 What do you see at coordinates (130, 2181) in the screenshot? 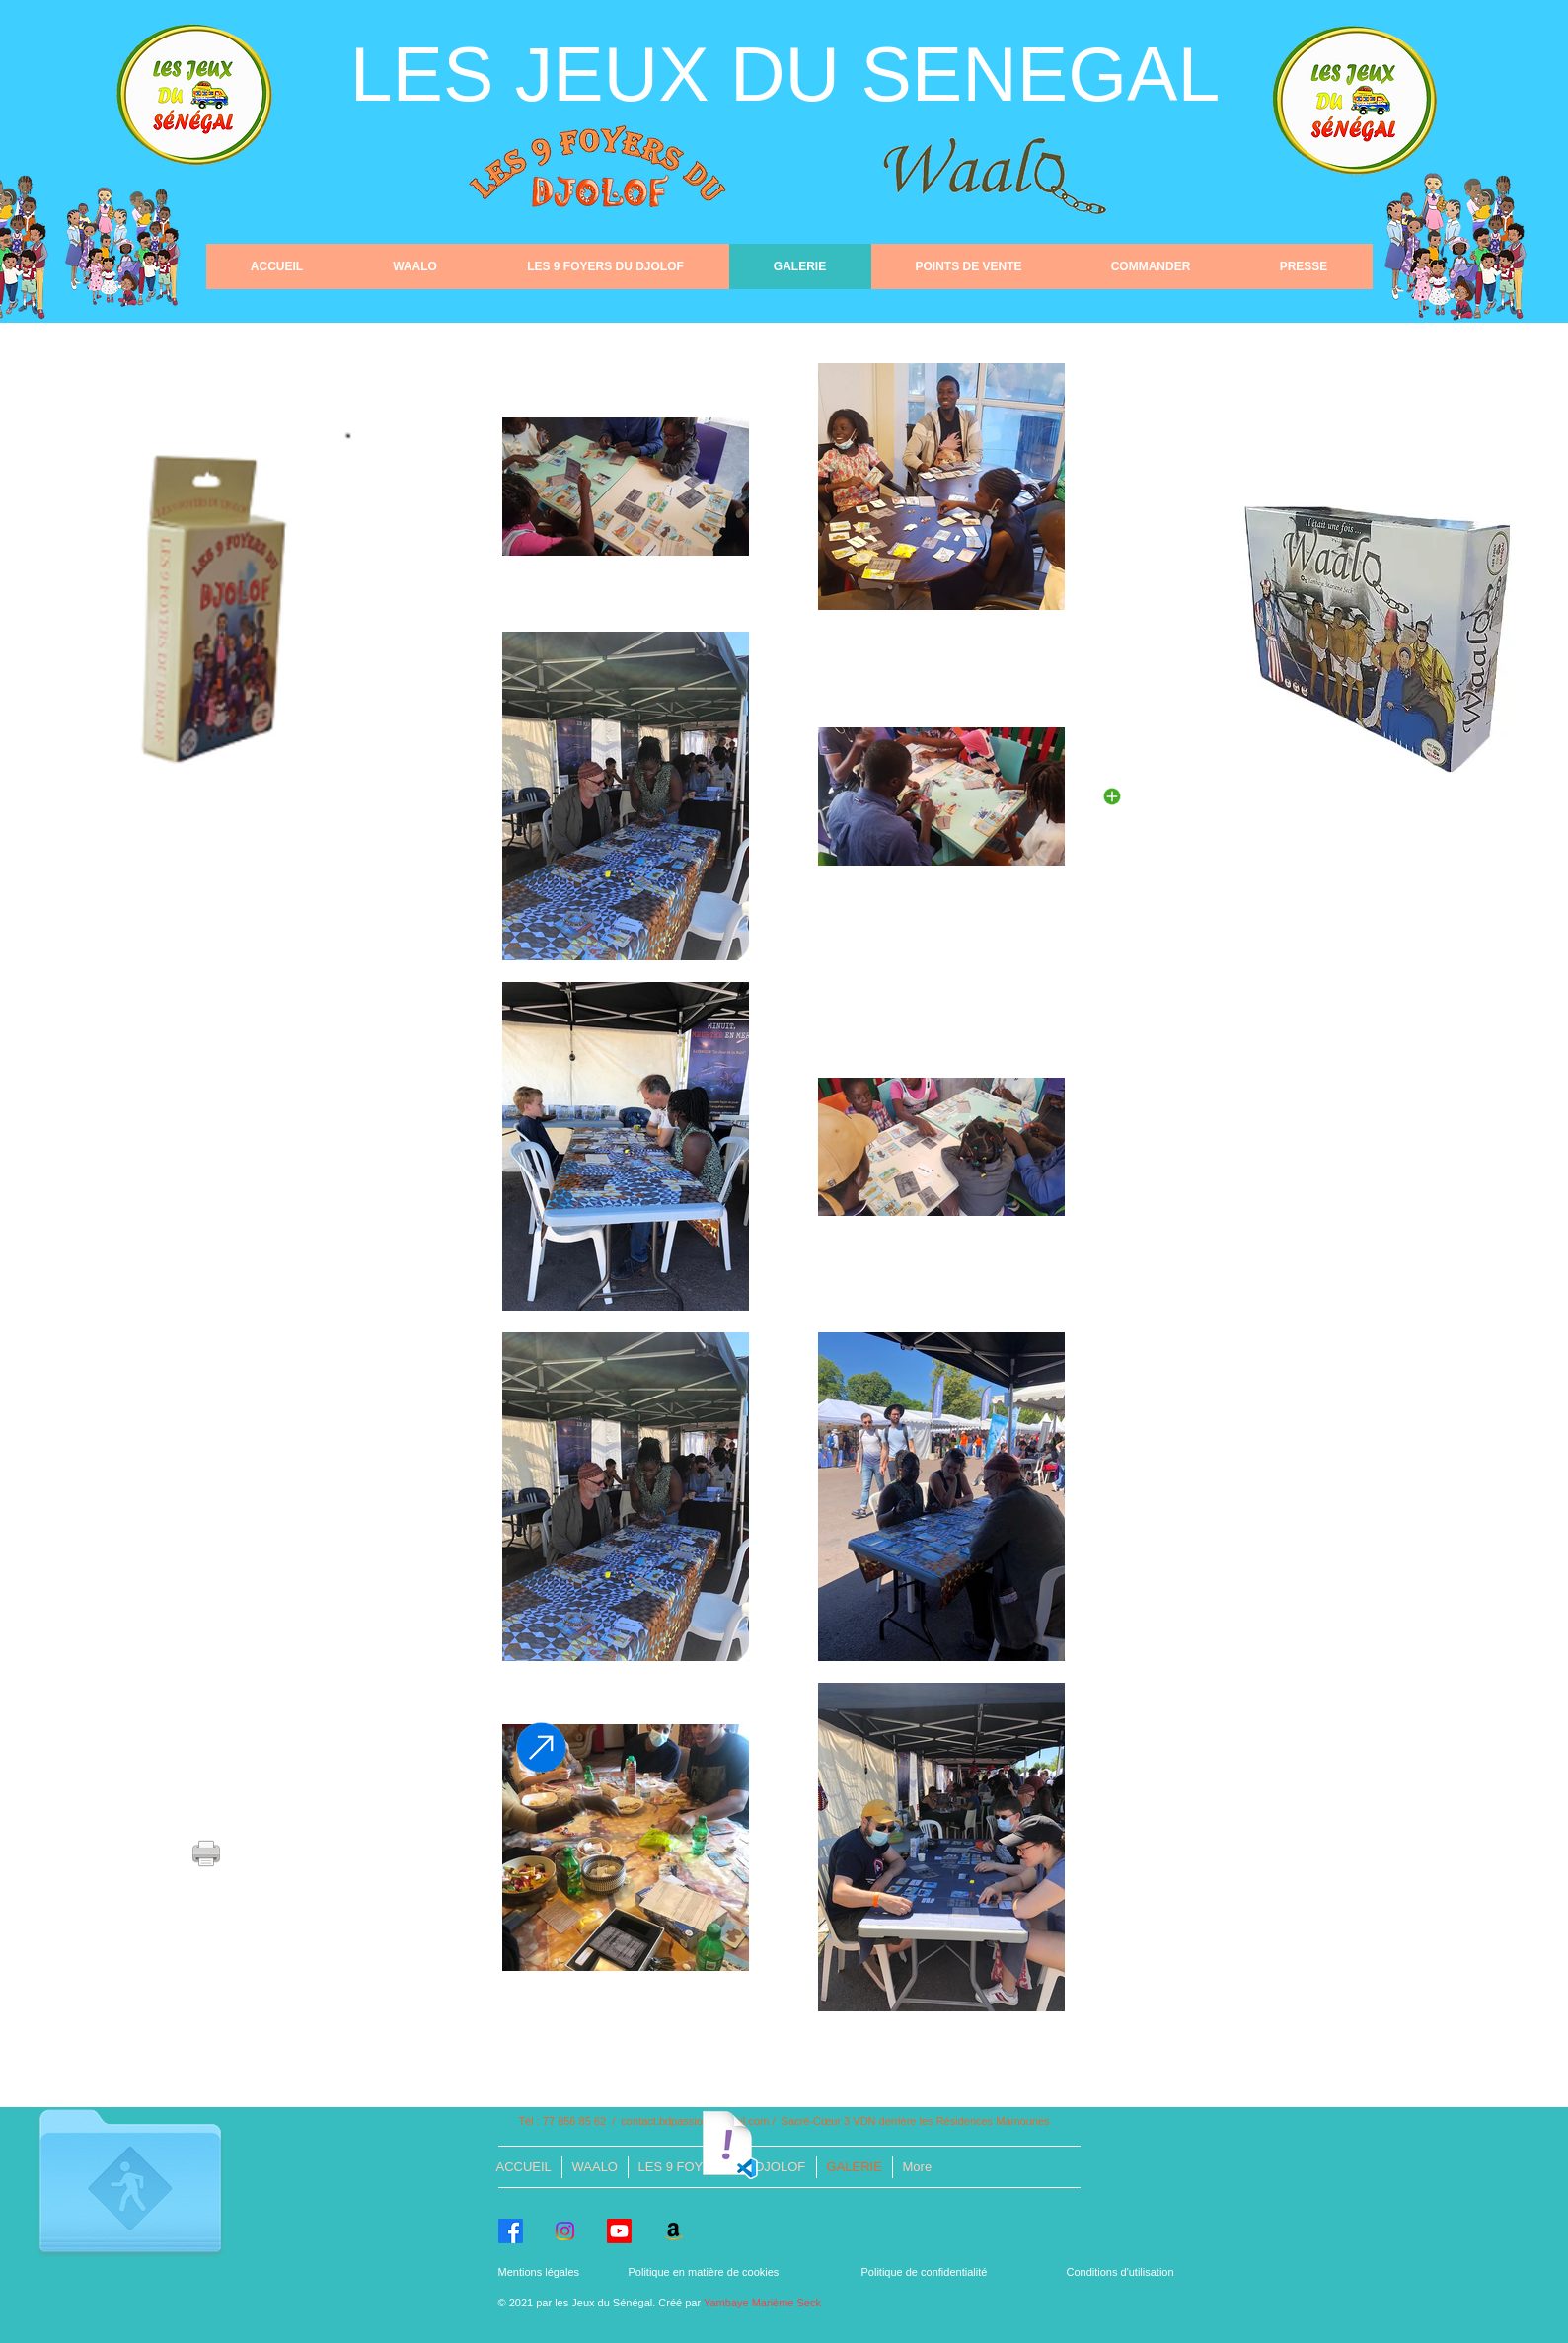
I see `access the public folder for shared files` at bounding box center [130, 2181].